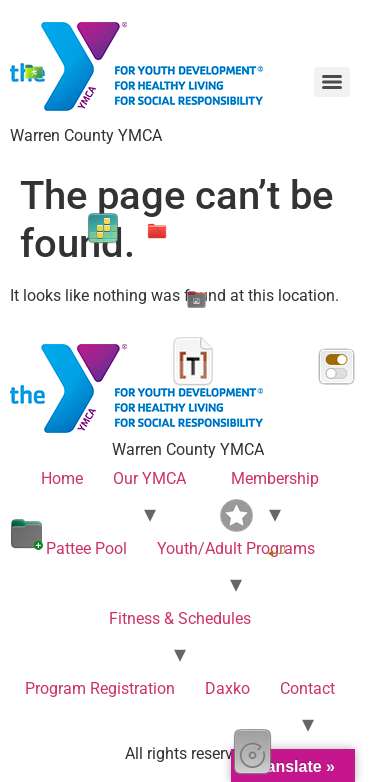 This screenshot has width=375, height=782. What do you see at coordinates (193, 361) in the screenshot?
I see `a toml configuration file` at bounding box center [193, 361].